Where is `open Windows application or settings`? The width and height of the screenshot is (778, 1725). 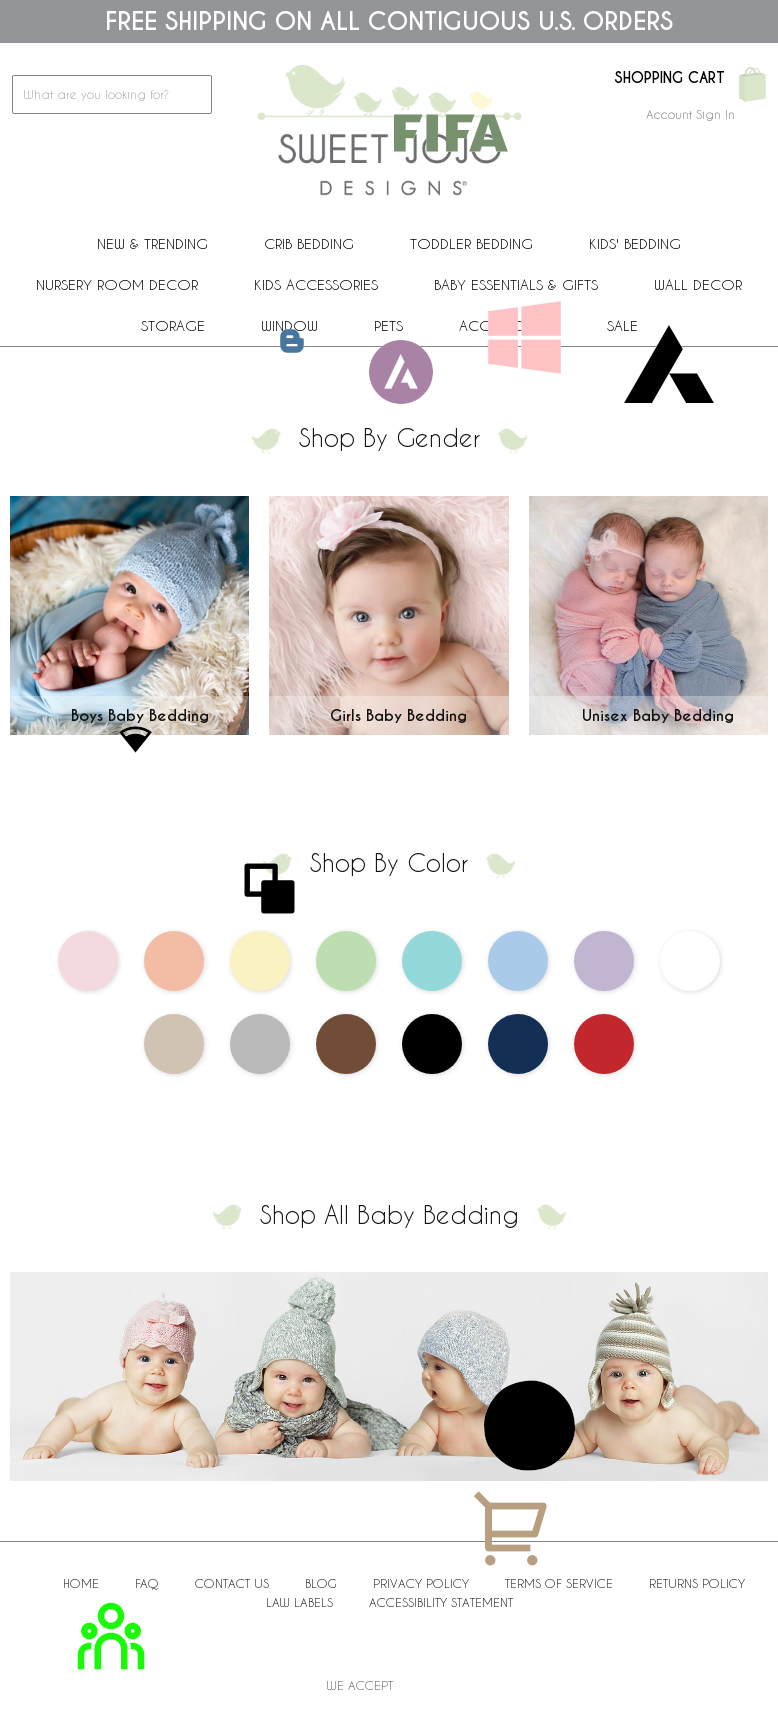 open Windows application or settings is located at coordinates (524, 337).